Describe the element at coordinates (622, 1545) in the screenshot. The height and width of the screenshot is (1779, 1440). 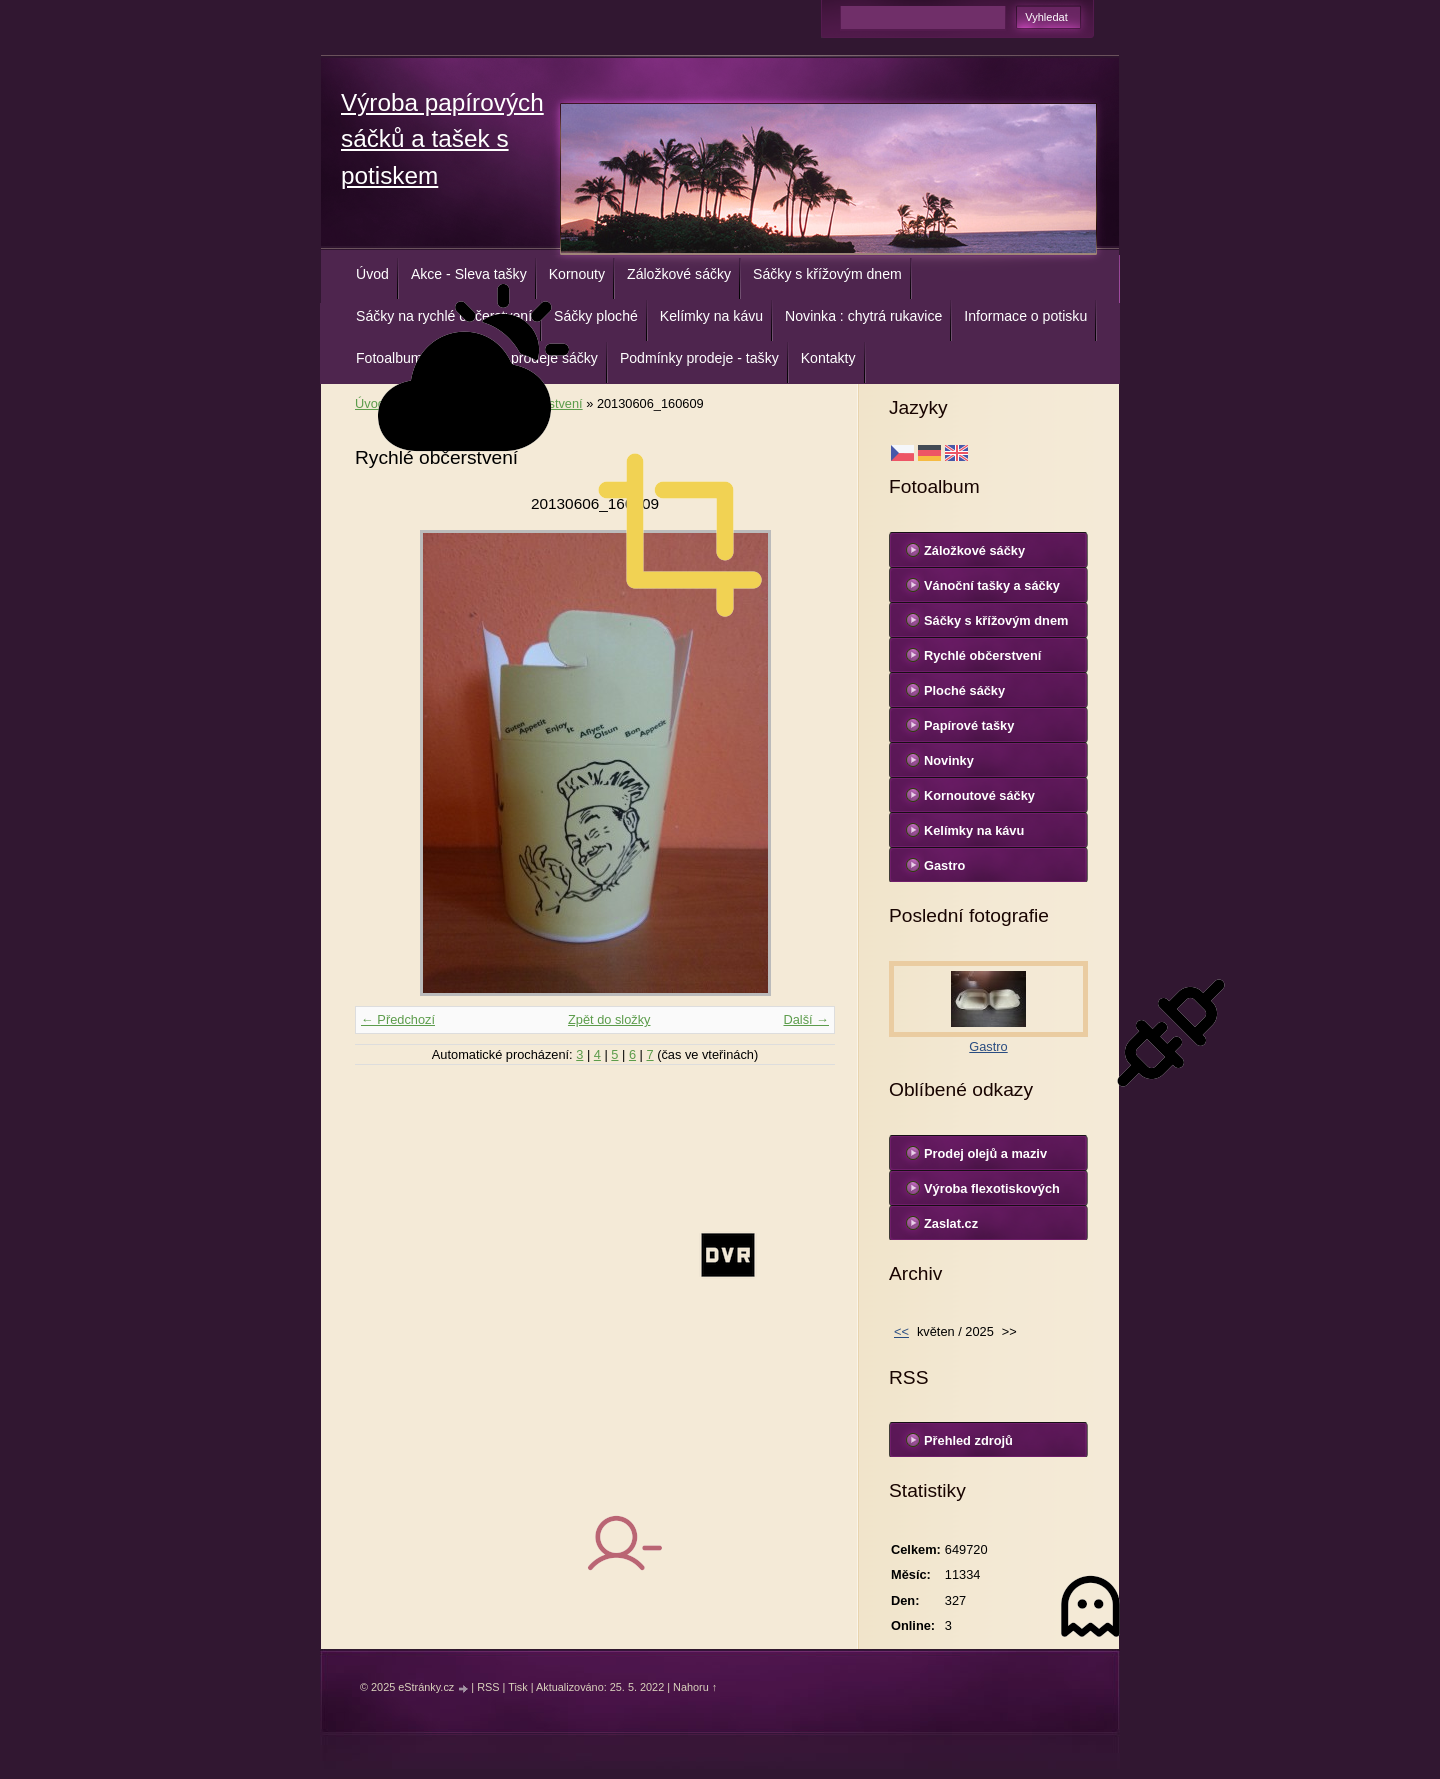
I see `remove a user or contact` at that location.